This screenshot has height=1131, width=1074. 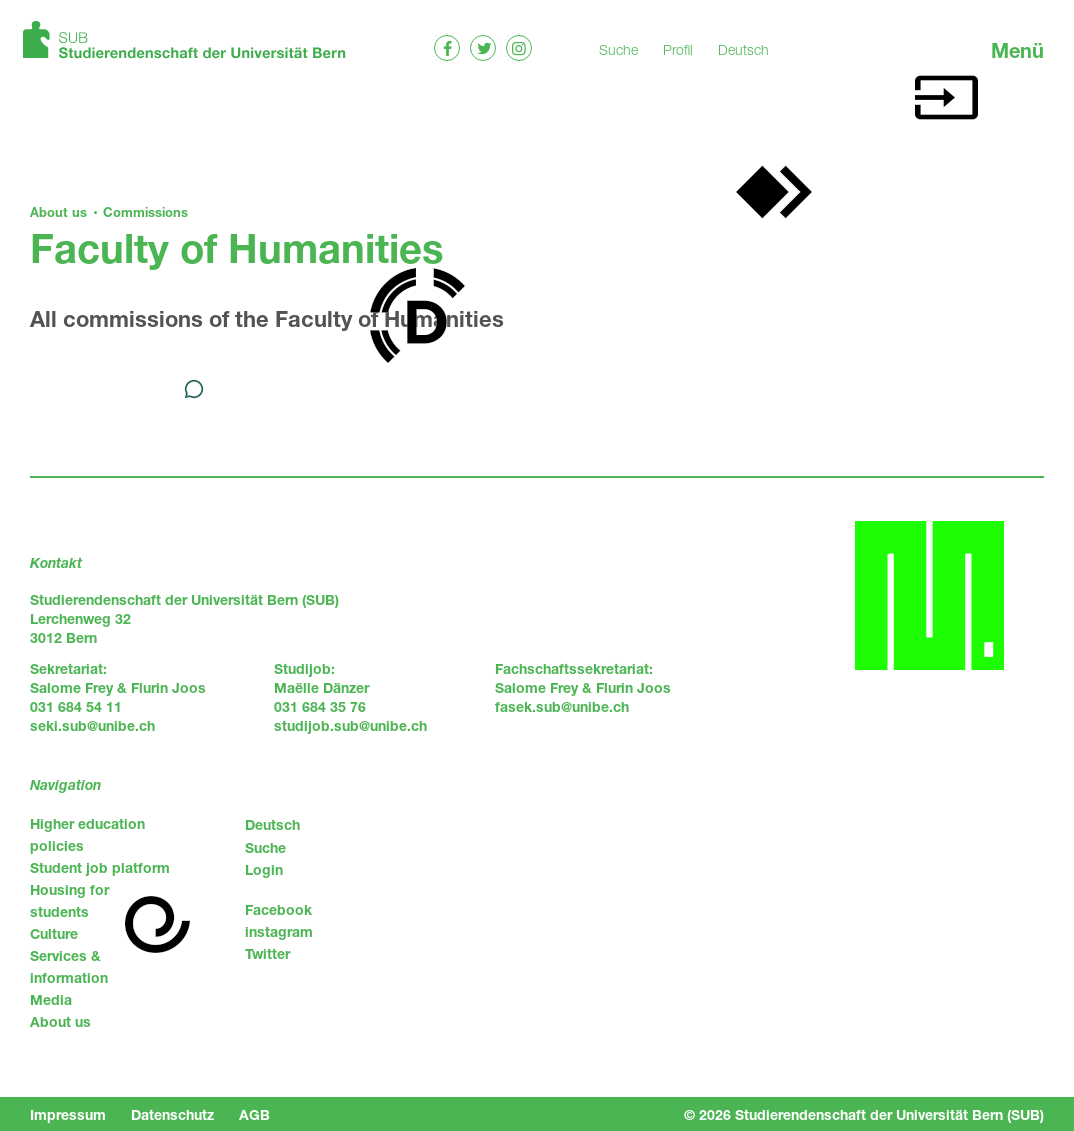 I want to click on typer app logo, so click(x=946, y=97).